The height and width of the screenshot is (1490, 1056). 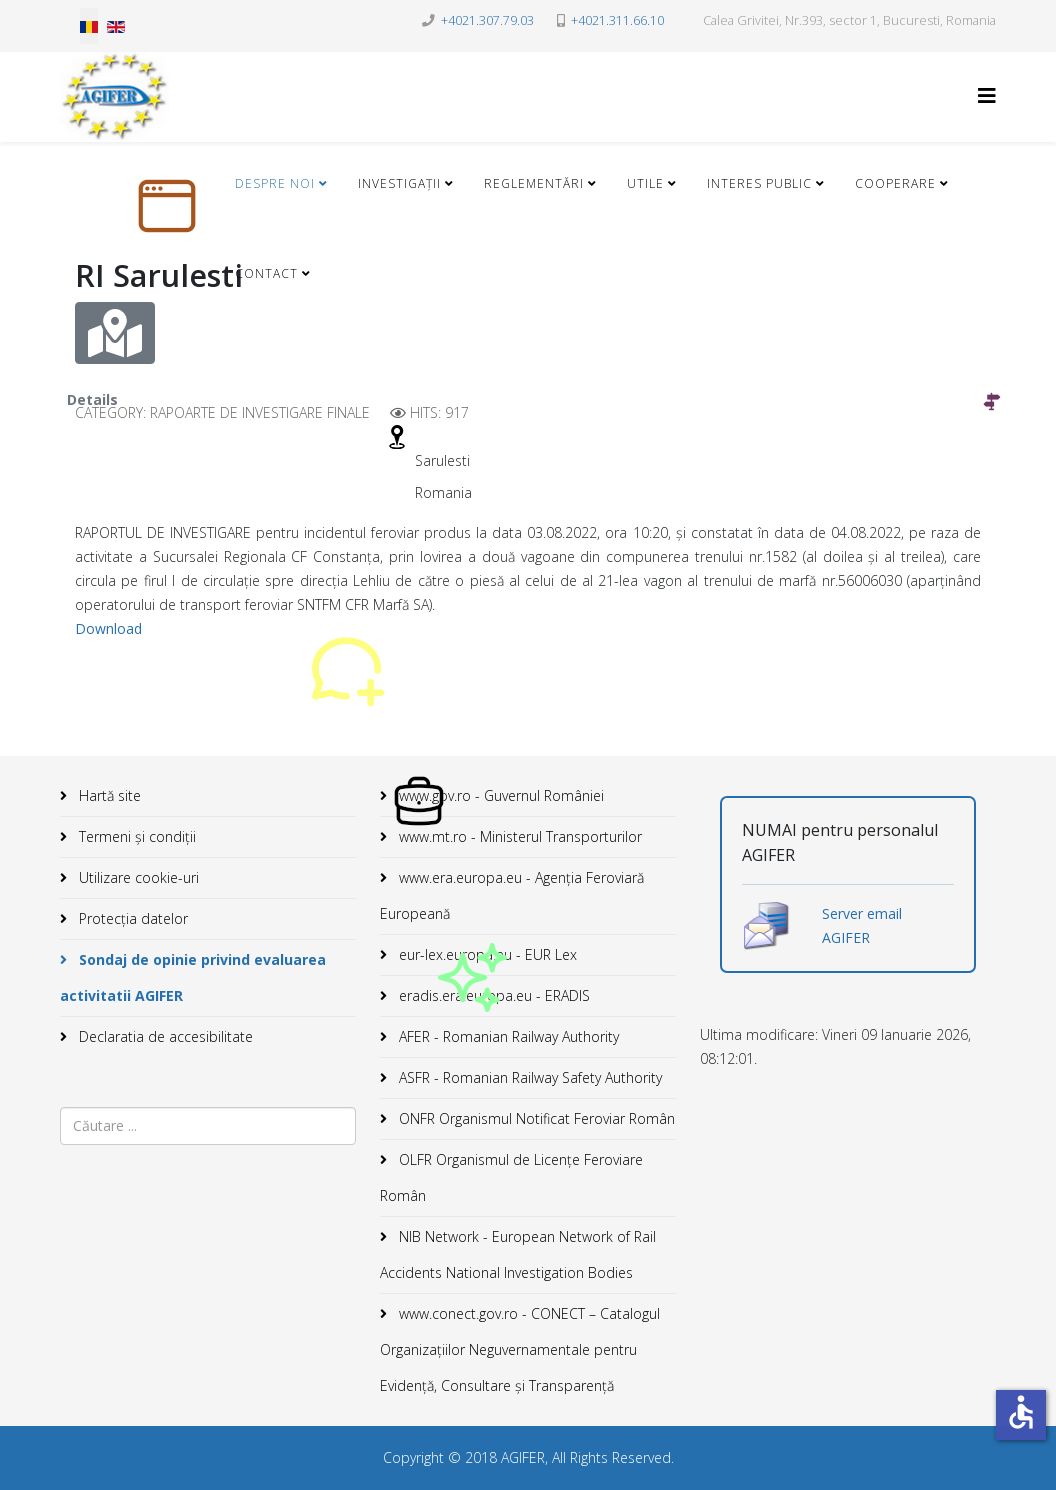 I want to click on open a new browser window, so click(x=167, y=206).